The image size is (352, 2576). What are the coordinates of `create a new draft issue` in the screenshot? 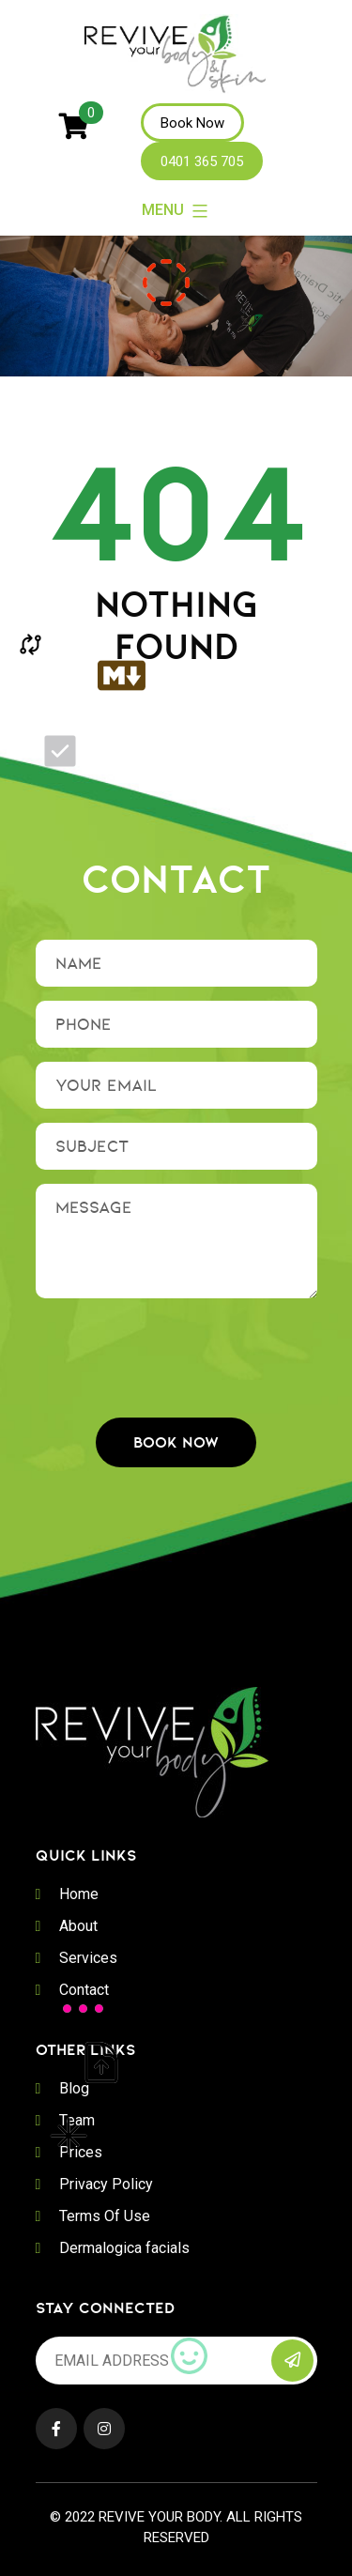 It's located at (166, 283).